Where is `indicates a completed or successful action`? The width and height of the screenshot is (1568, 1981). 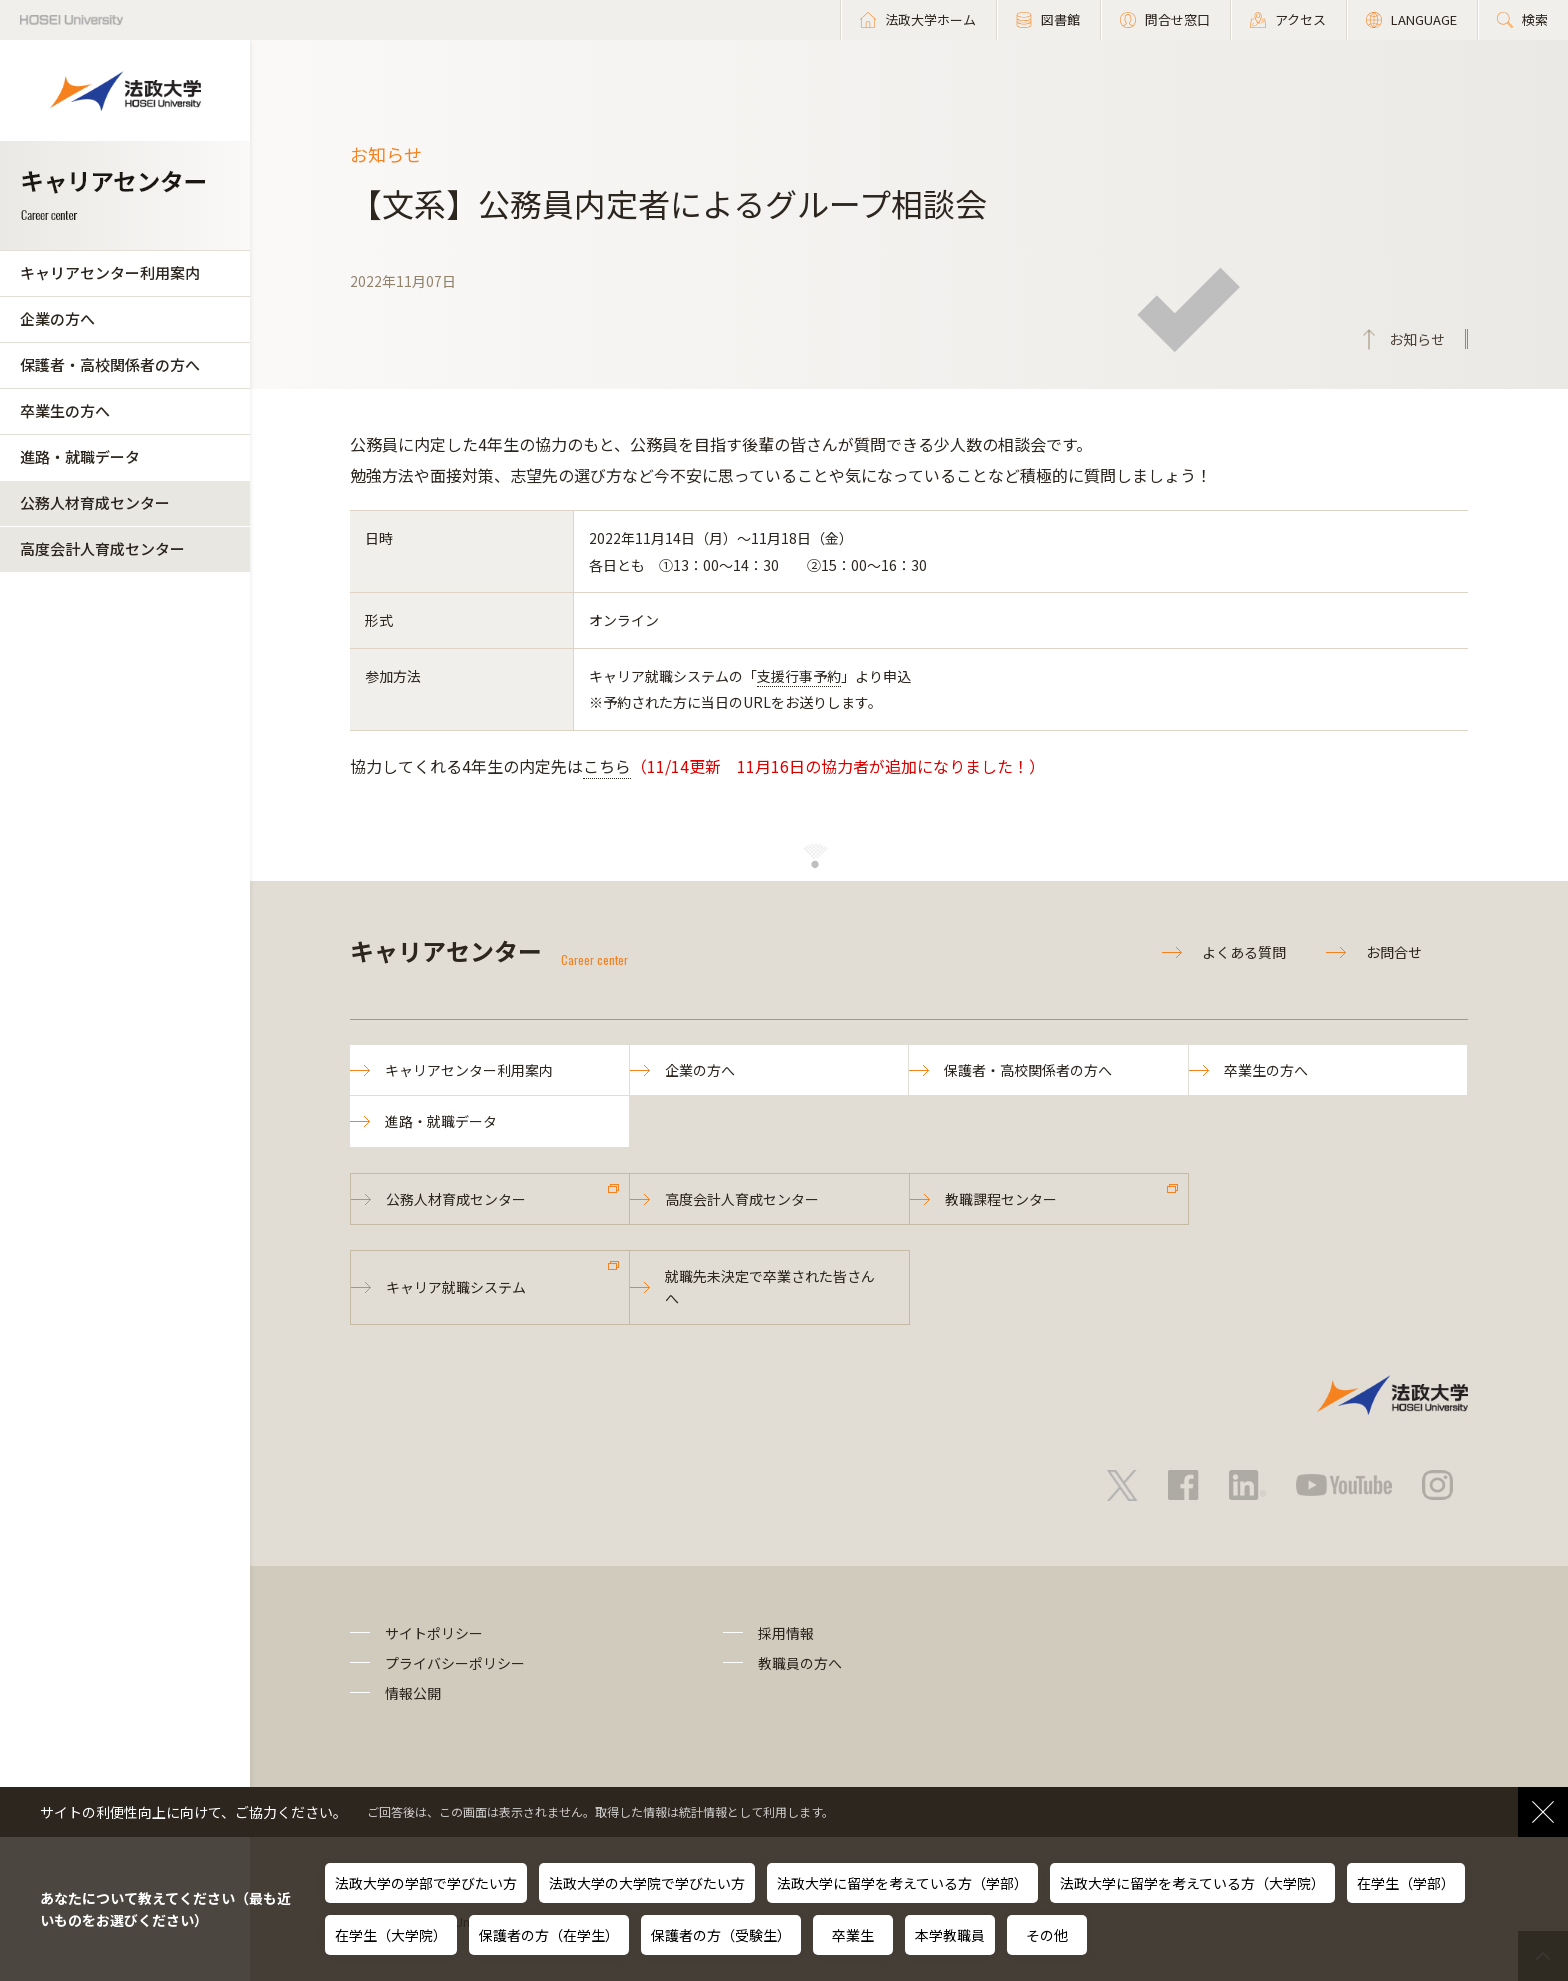
indicates a completed or successful action is located at coordinates (1184, 305).